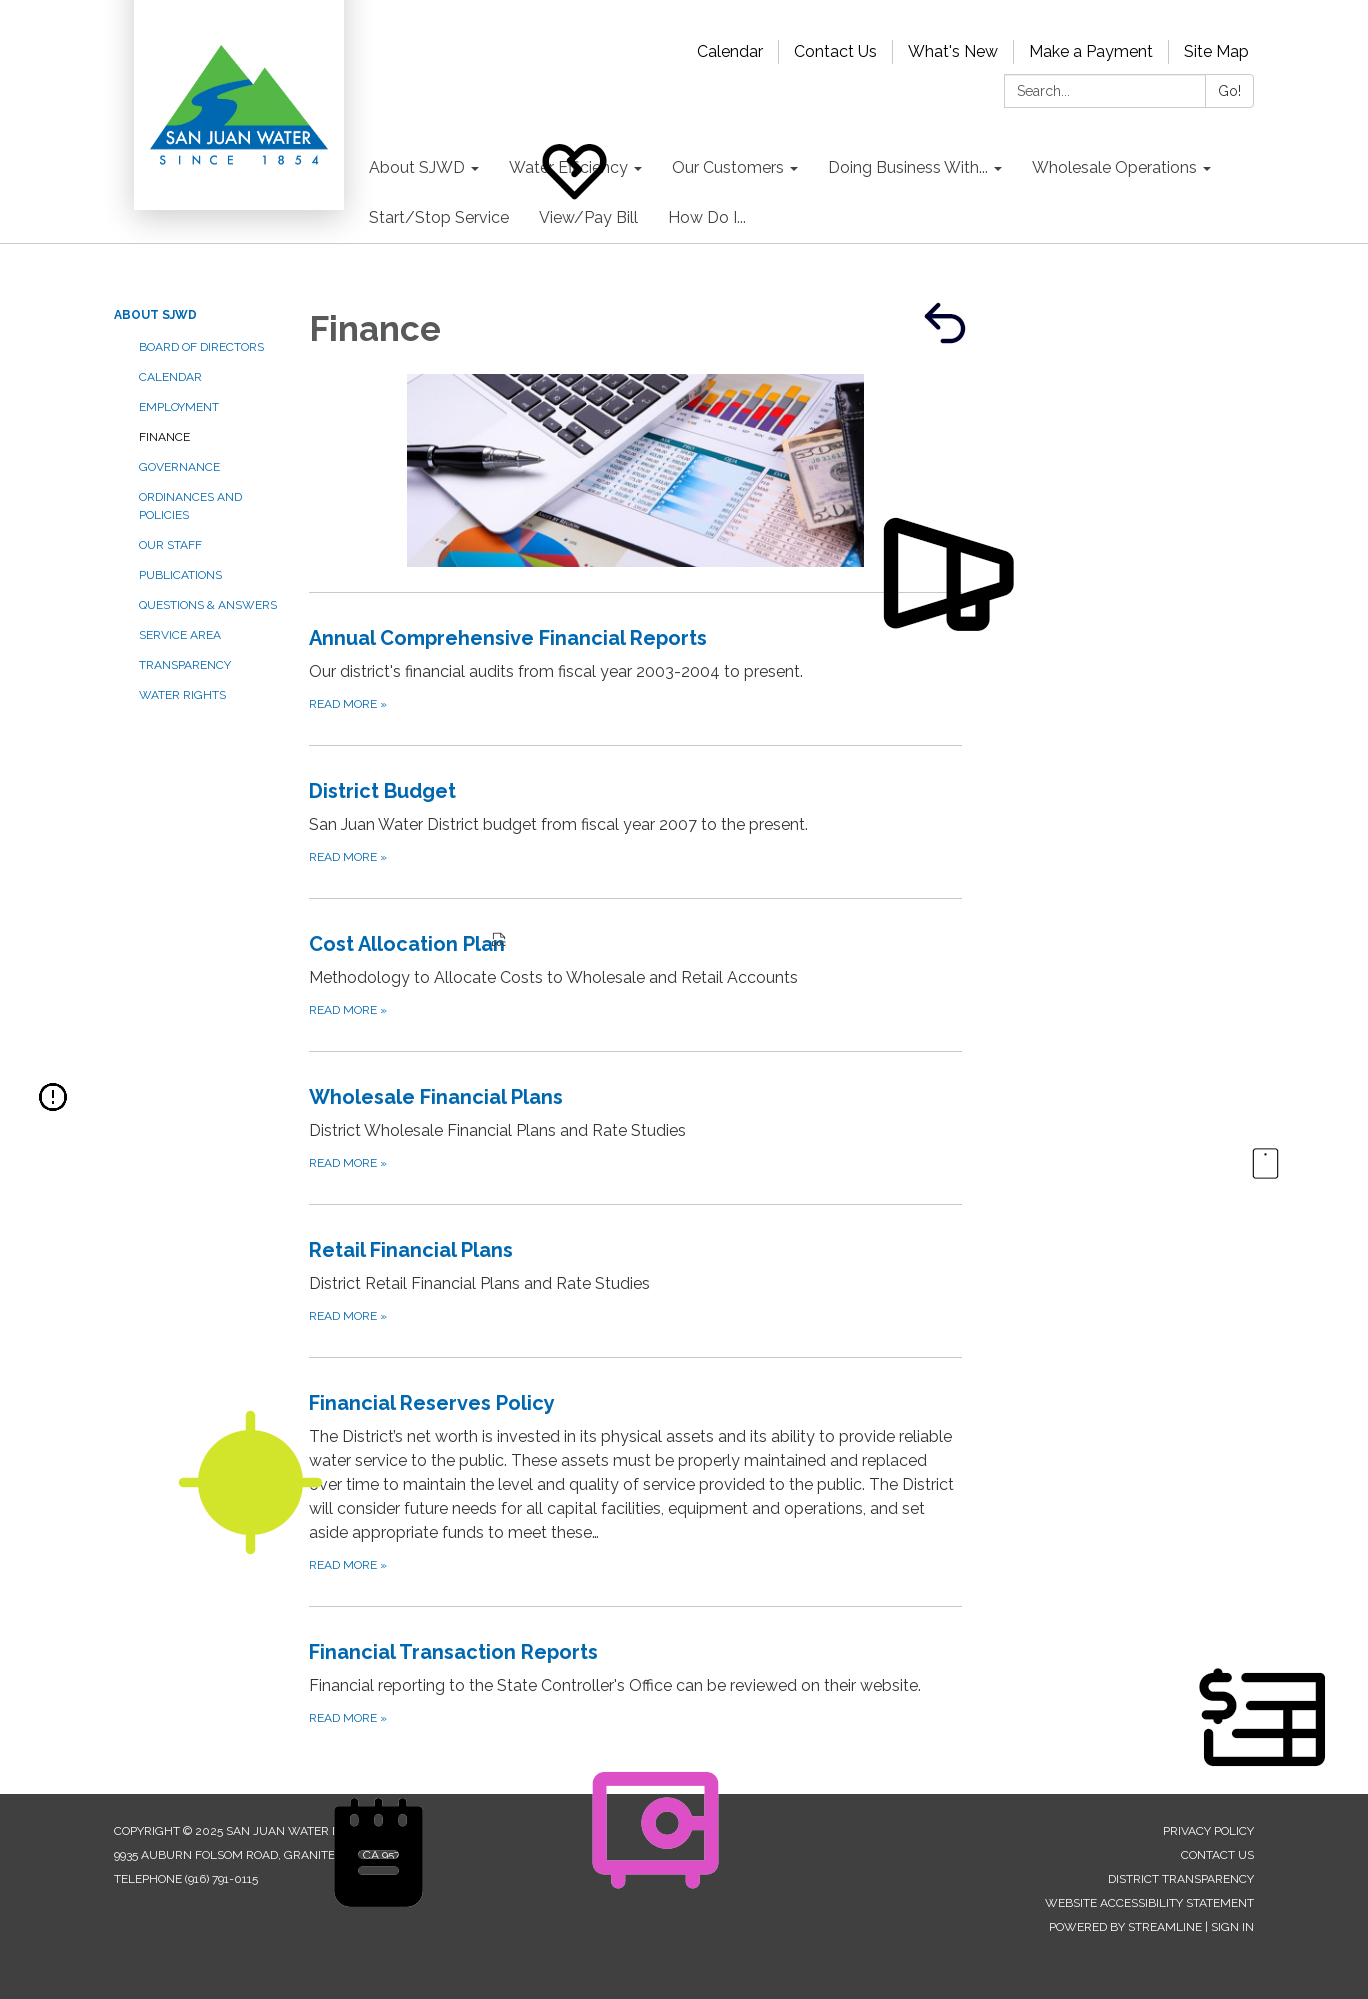 This screenshot has width=1368, height=1999. I want to click on unlike or remove from favorites, so click(574, 169).